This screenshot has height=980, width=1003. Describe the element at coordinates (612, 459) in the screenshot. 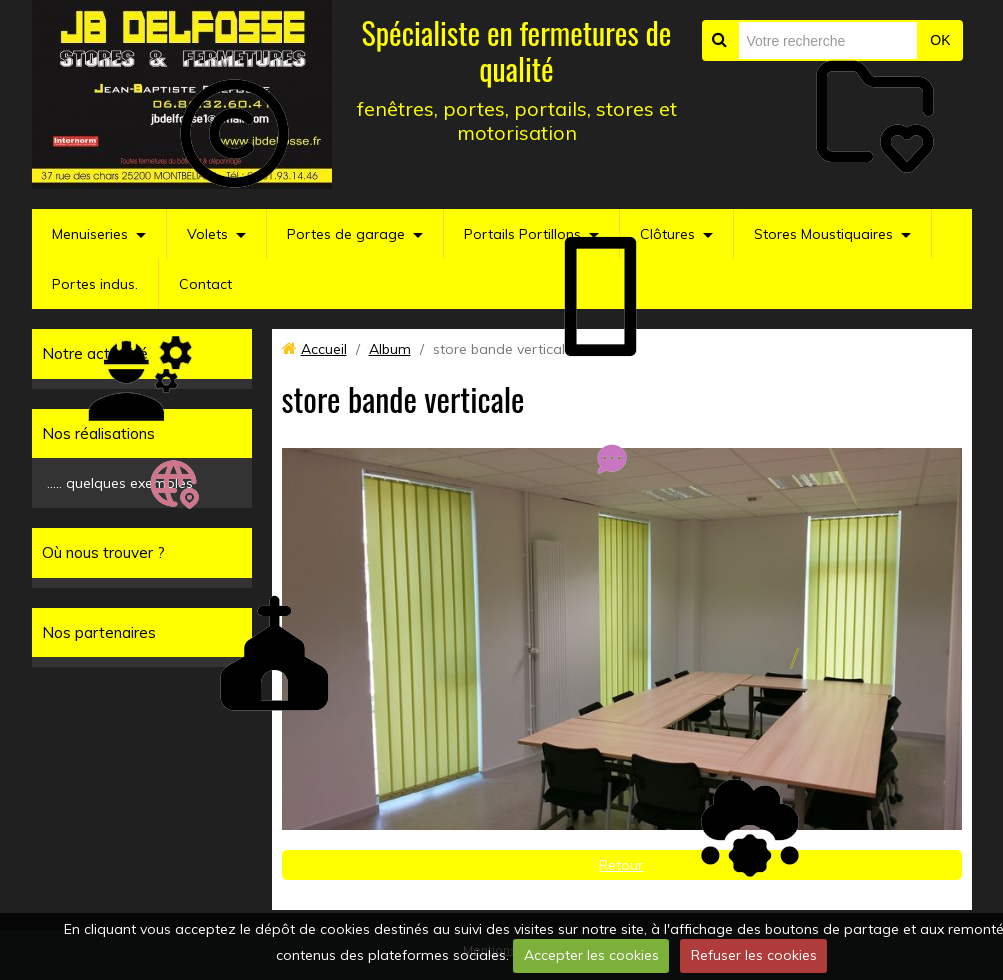

I see `open chat or messaging` at that location.